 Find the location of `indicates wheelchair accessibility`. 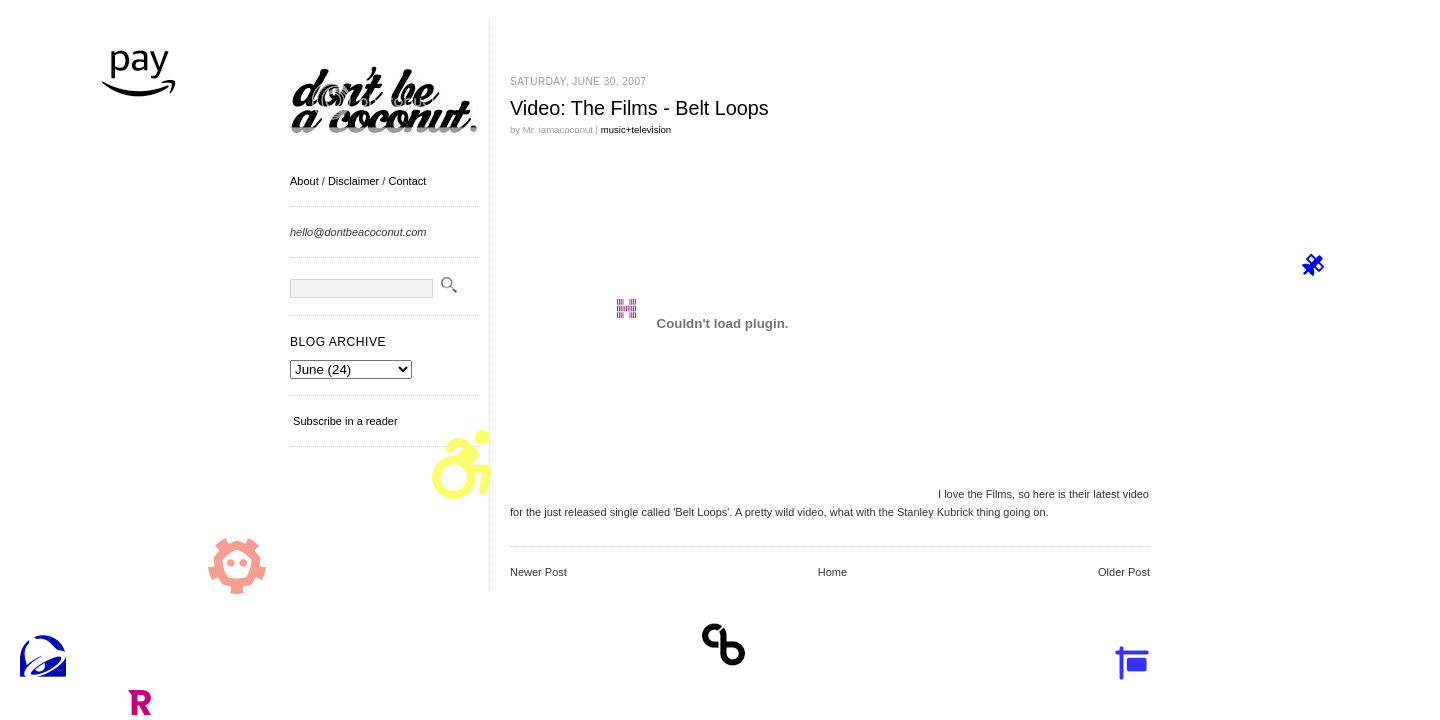

indicates wheelchair accessibility is located at coordinates (462, 464).